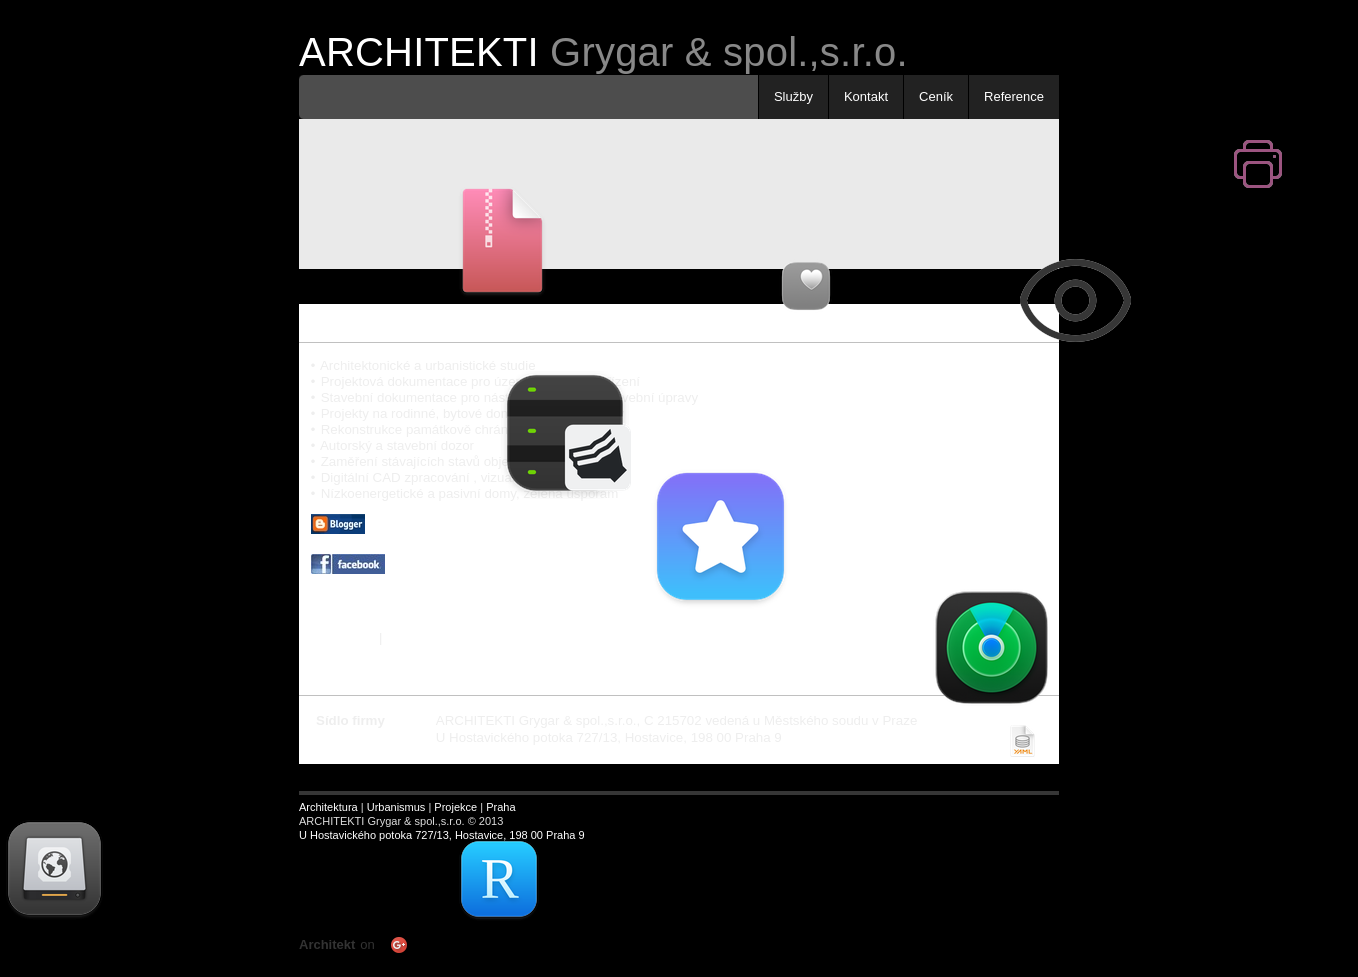 The image size is (1358, 977). Describe the element at coordinates (991, 647) in the screenshot. I see `open find my app to locate devices` at that location.